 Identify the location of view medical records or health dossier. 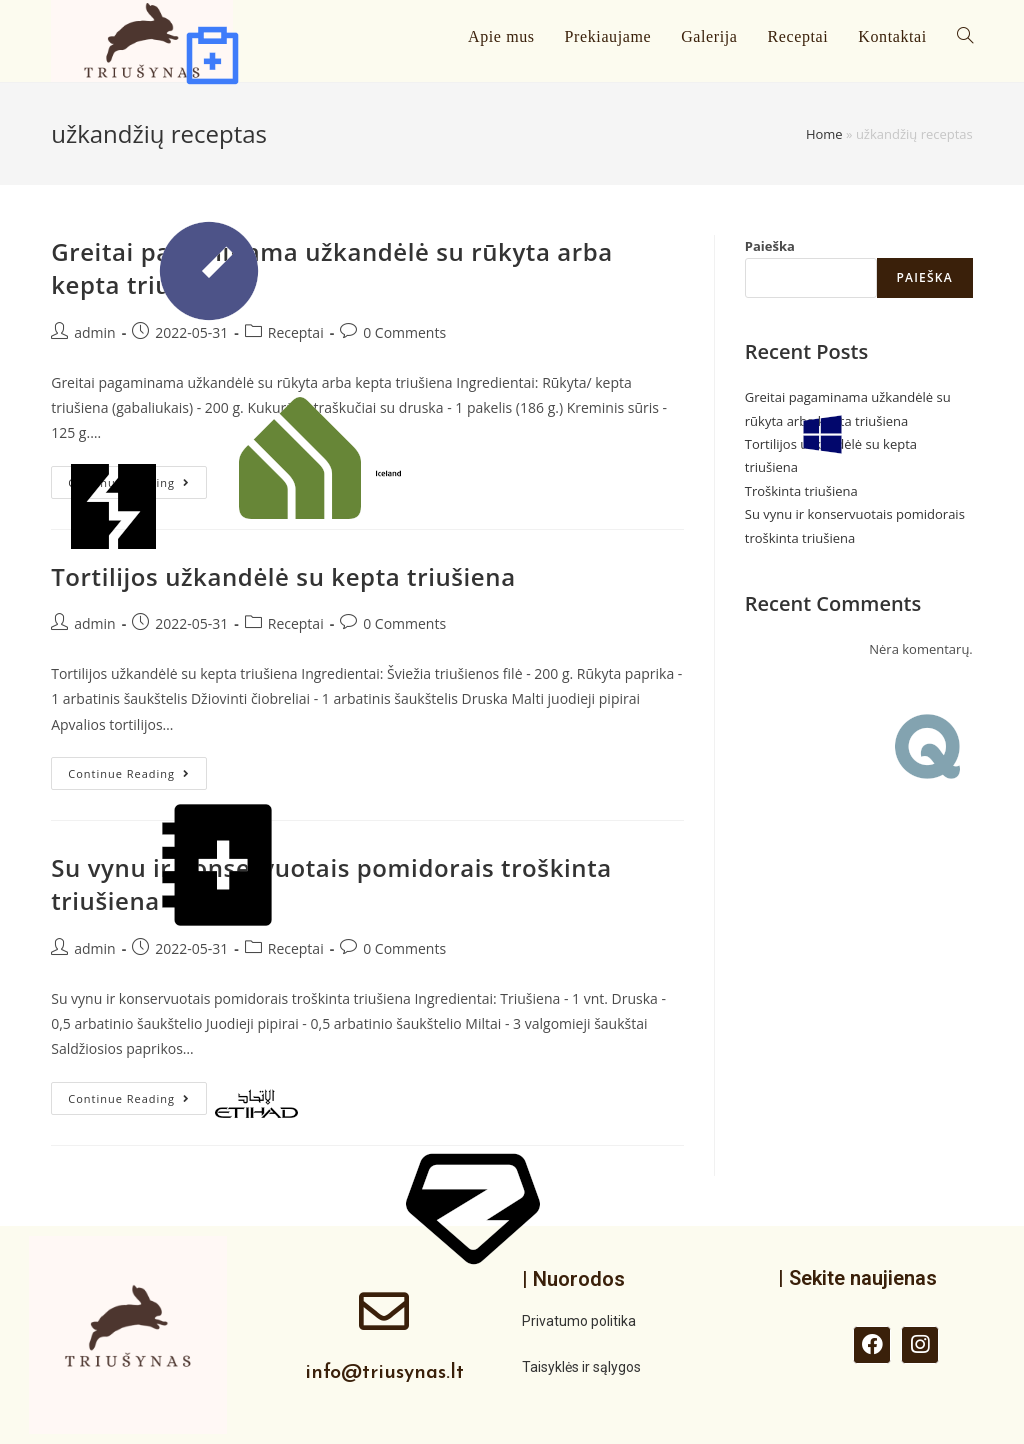
(212, 55).